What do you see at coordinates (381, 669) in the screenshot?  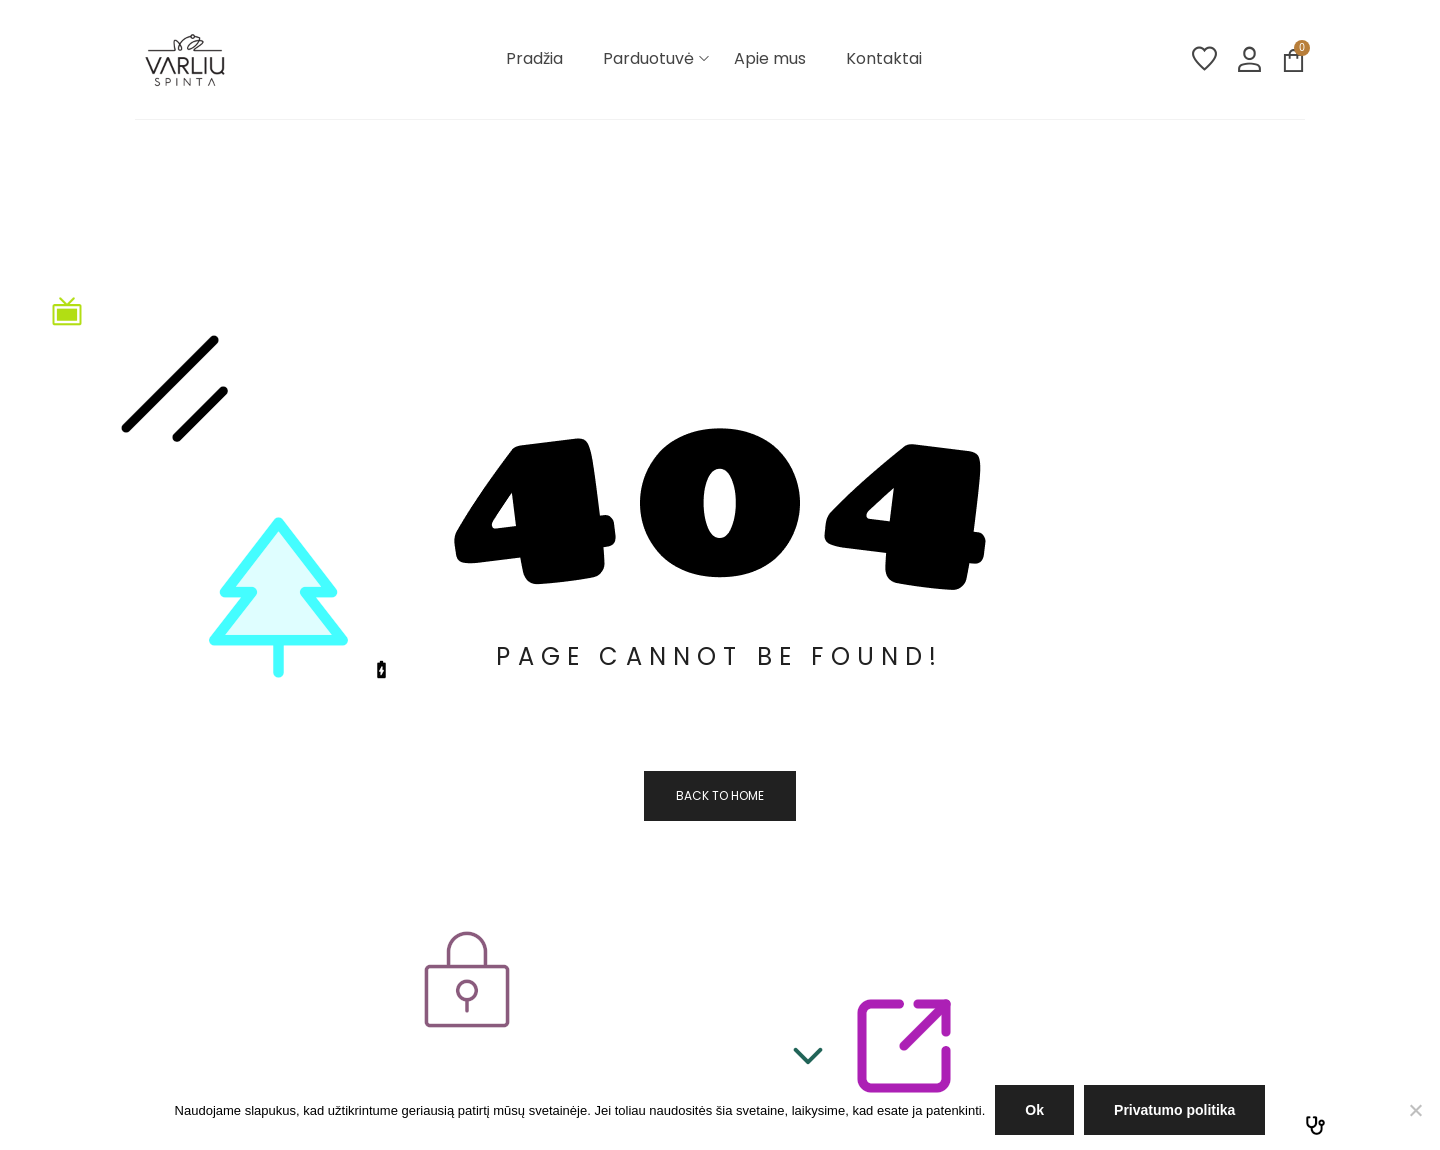 I see `indicates battery is fully charged while connected to power` at bounding box center [381, 669].